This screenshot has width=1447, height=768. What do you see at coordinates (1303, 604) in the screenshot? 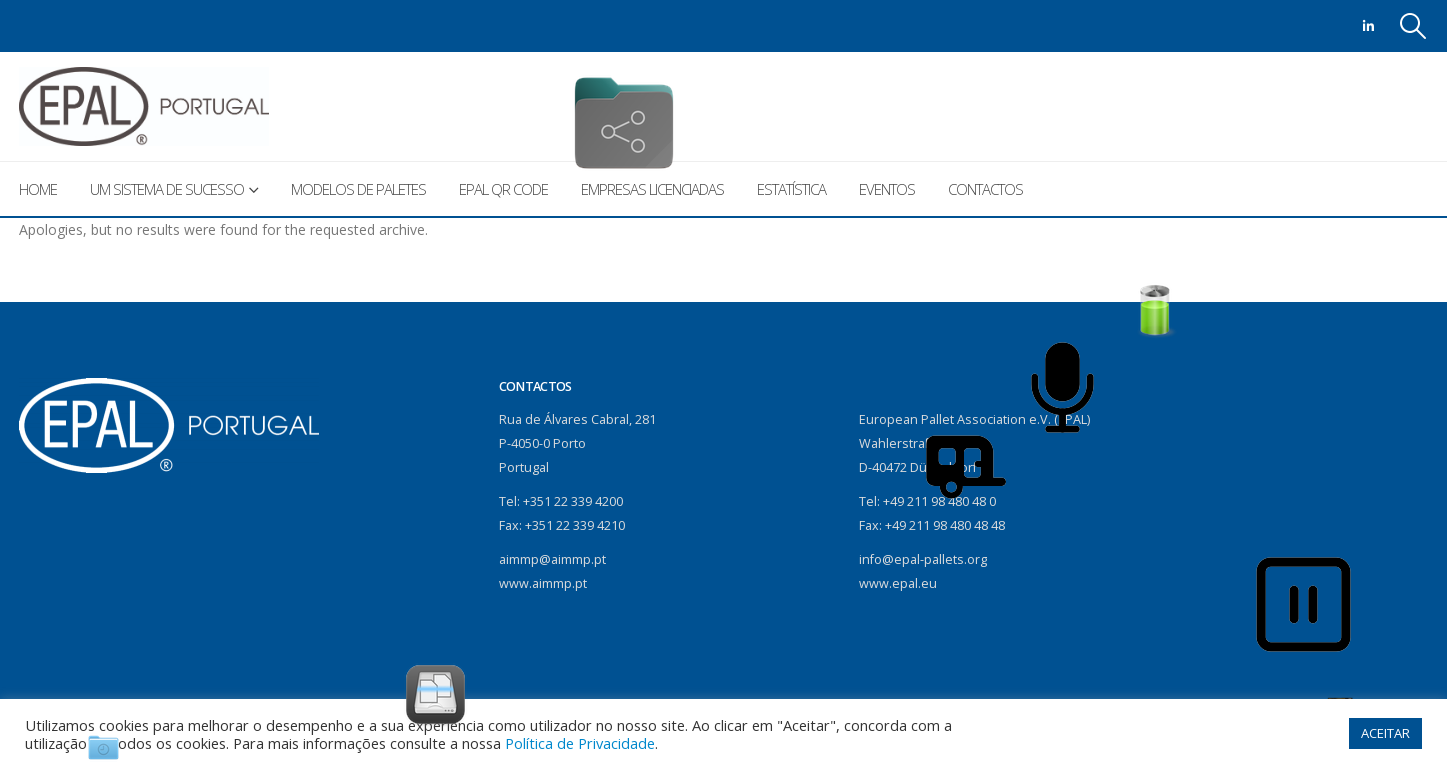
I see `pause media playback` at bounding box center [1303, 604].